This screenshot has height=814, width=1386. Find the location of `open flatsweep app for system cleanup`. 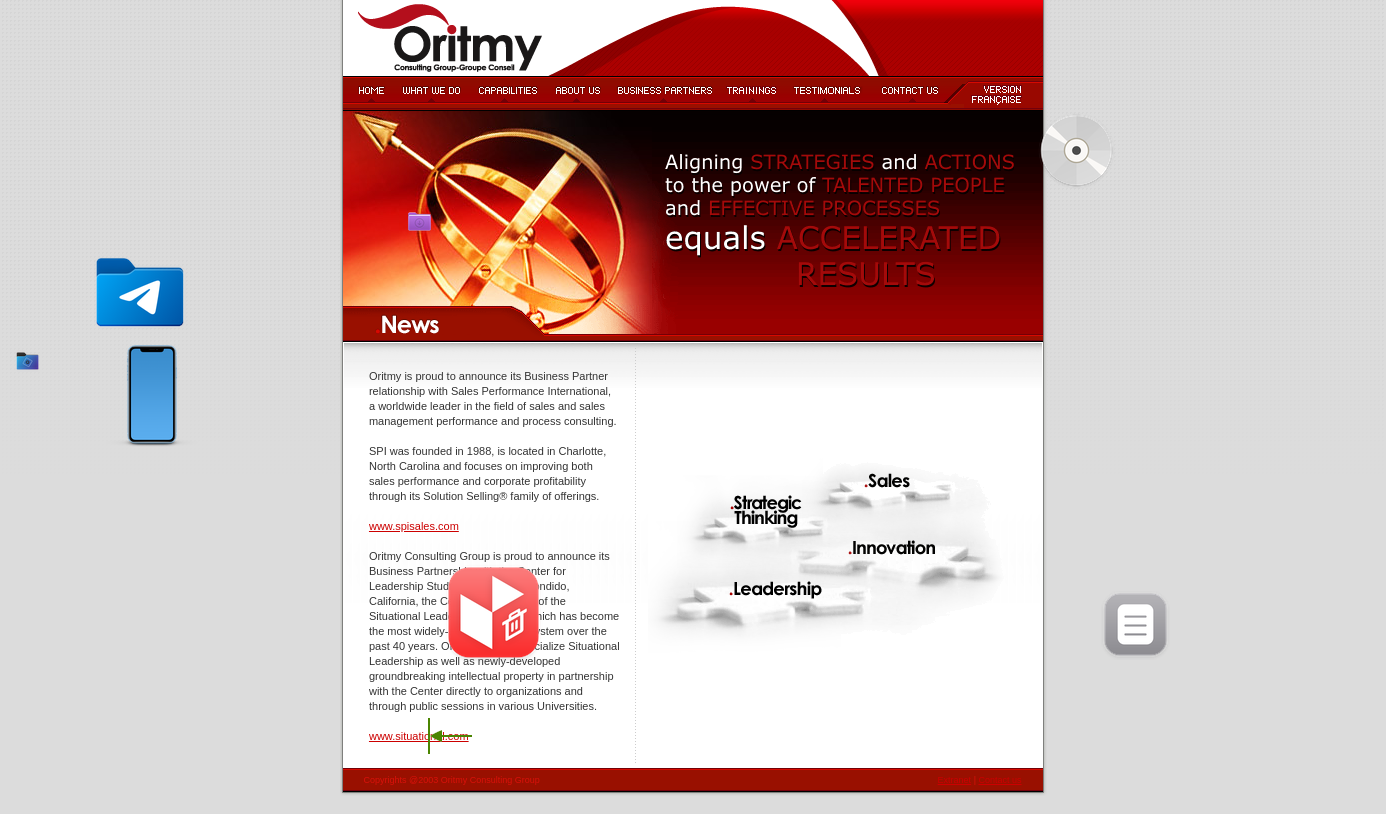

open flatsweep app for system cleanup is located at coordinates (493, 612).